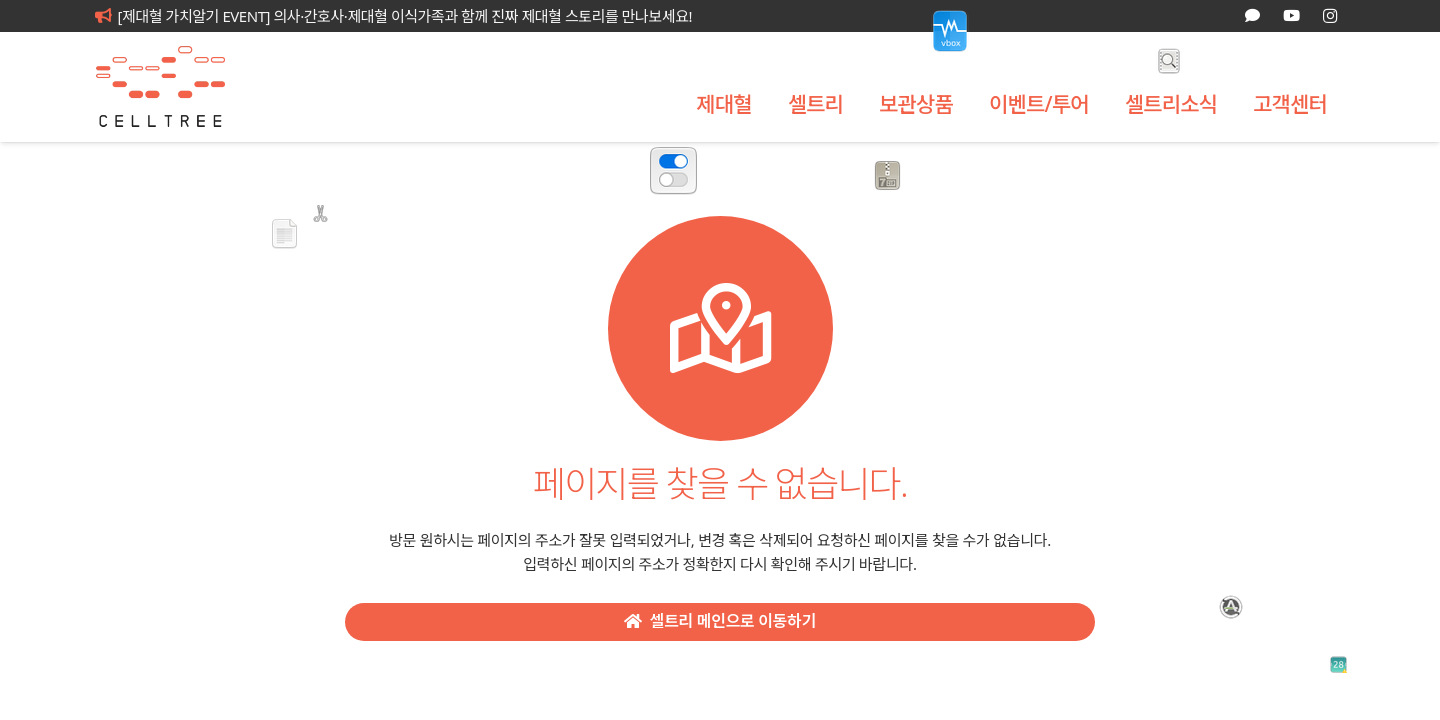 This screenshot has width=1440, height=720. What do you see at coordinates (950, 31) in the screenshot?
I see `virtualbox virtual machine configuration file` at bounding box center [950, 31].